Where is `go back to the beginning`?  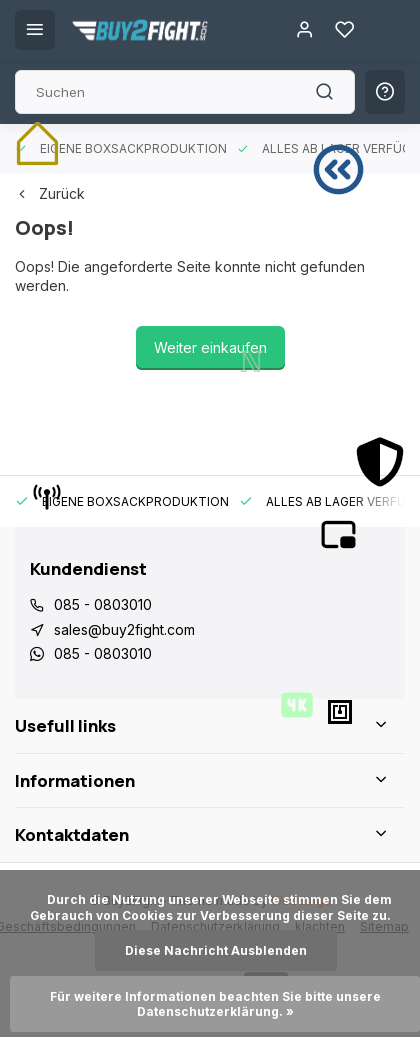 go back to the beginning is located at coordinates (338, 169).